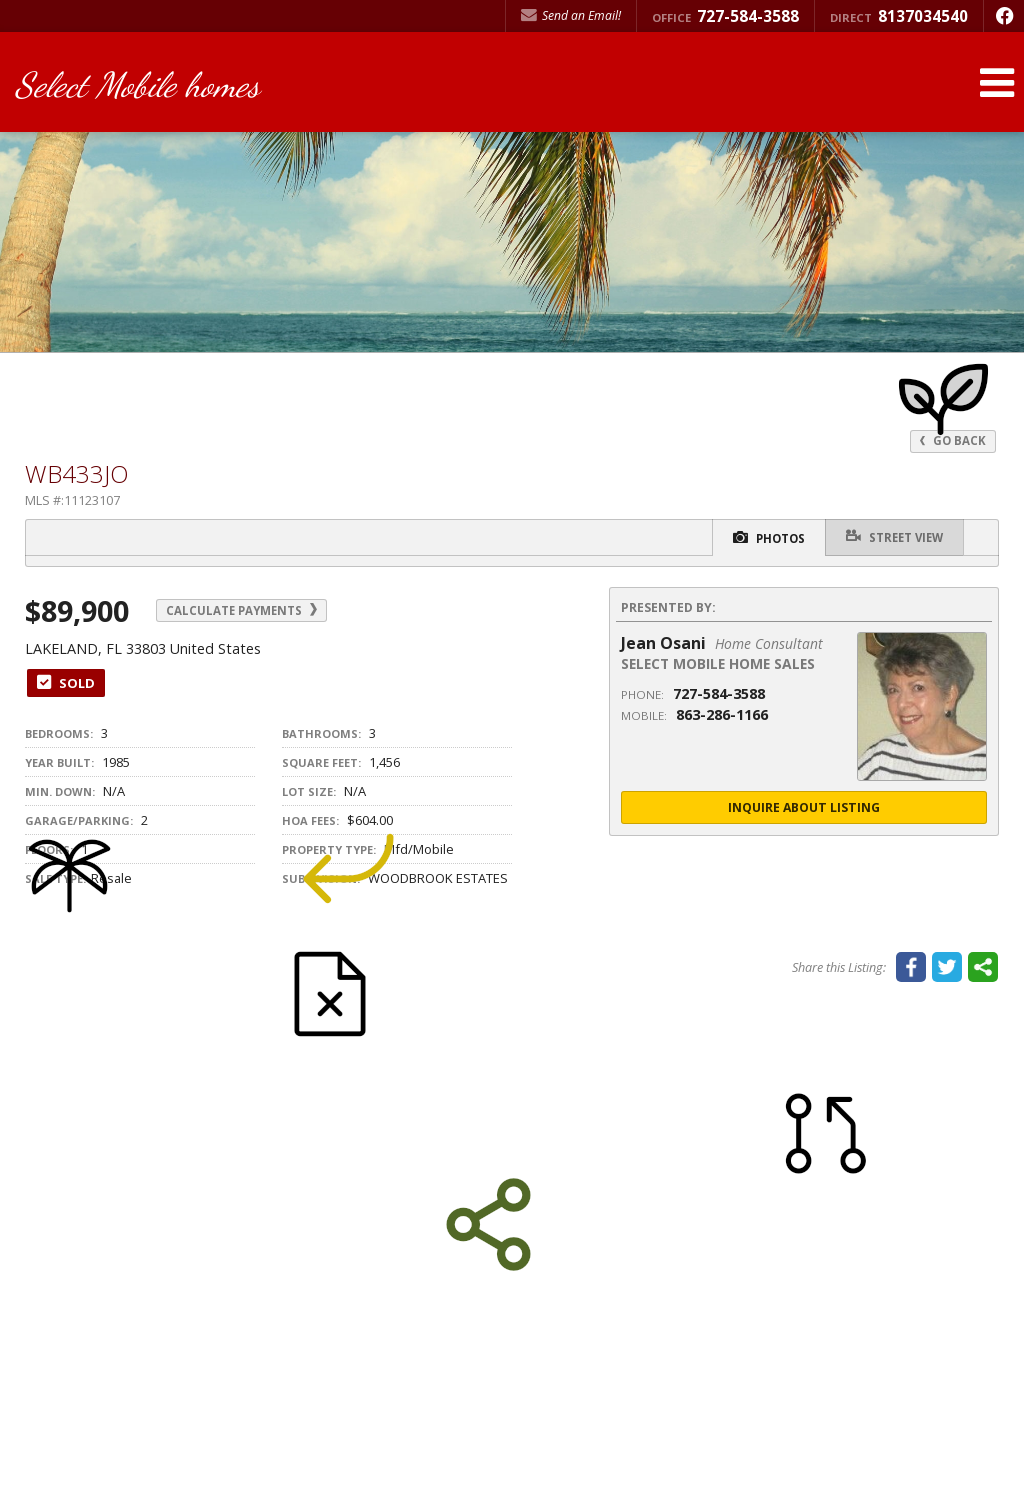 This screenshot has width=1024, height=1496. What do you see at coordinates (488, 1224) in the screenshot?
I see `share content with others` at bounding box center [488, 1224].